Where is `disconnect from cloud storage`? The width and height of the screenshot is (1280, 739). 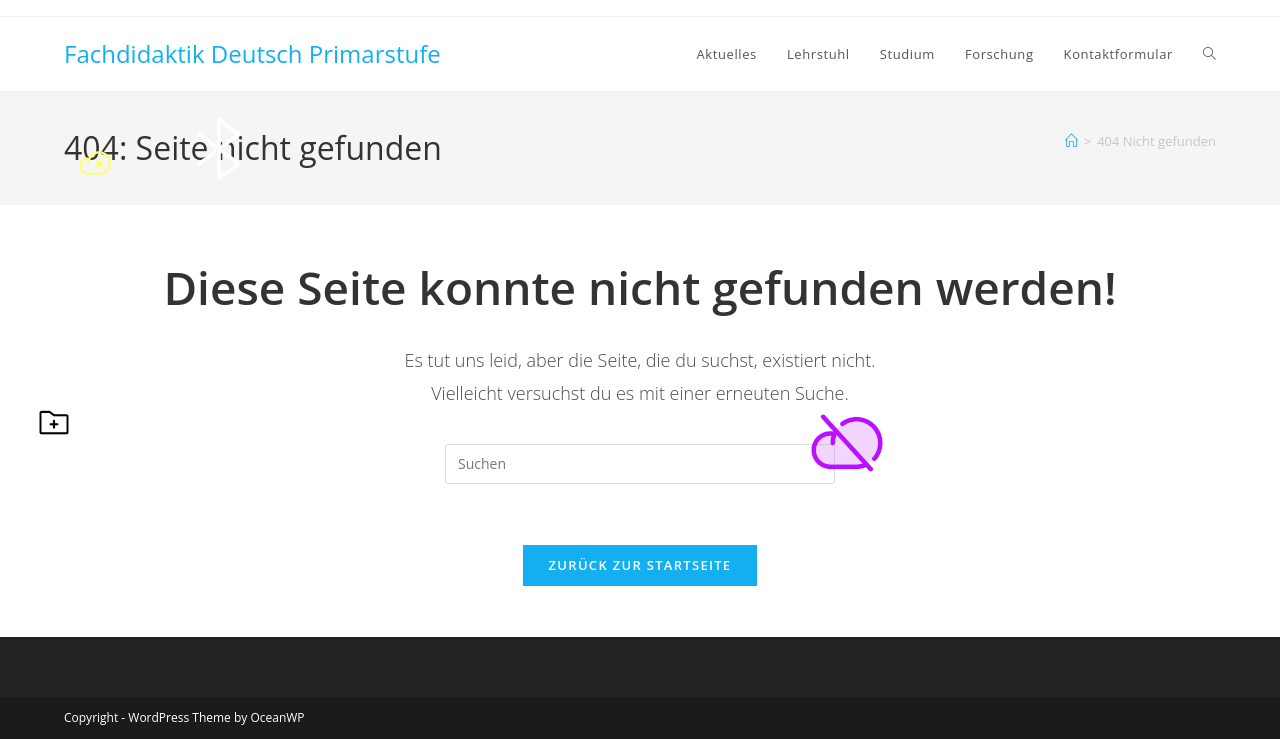
disconnect from cloud storage is located at coordinates (95, 163).